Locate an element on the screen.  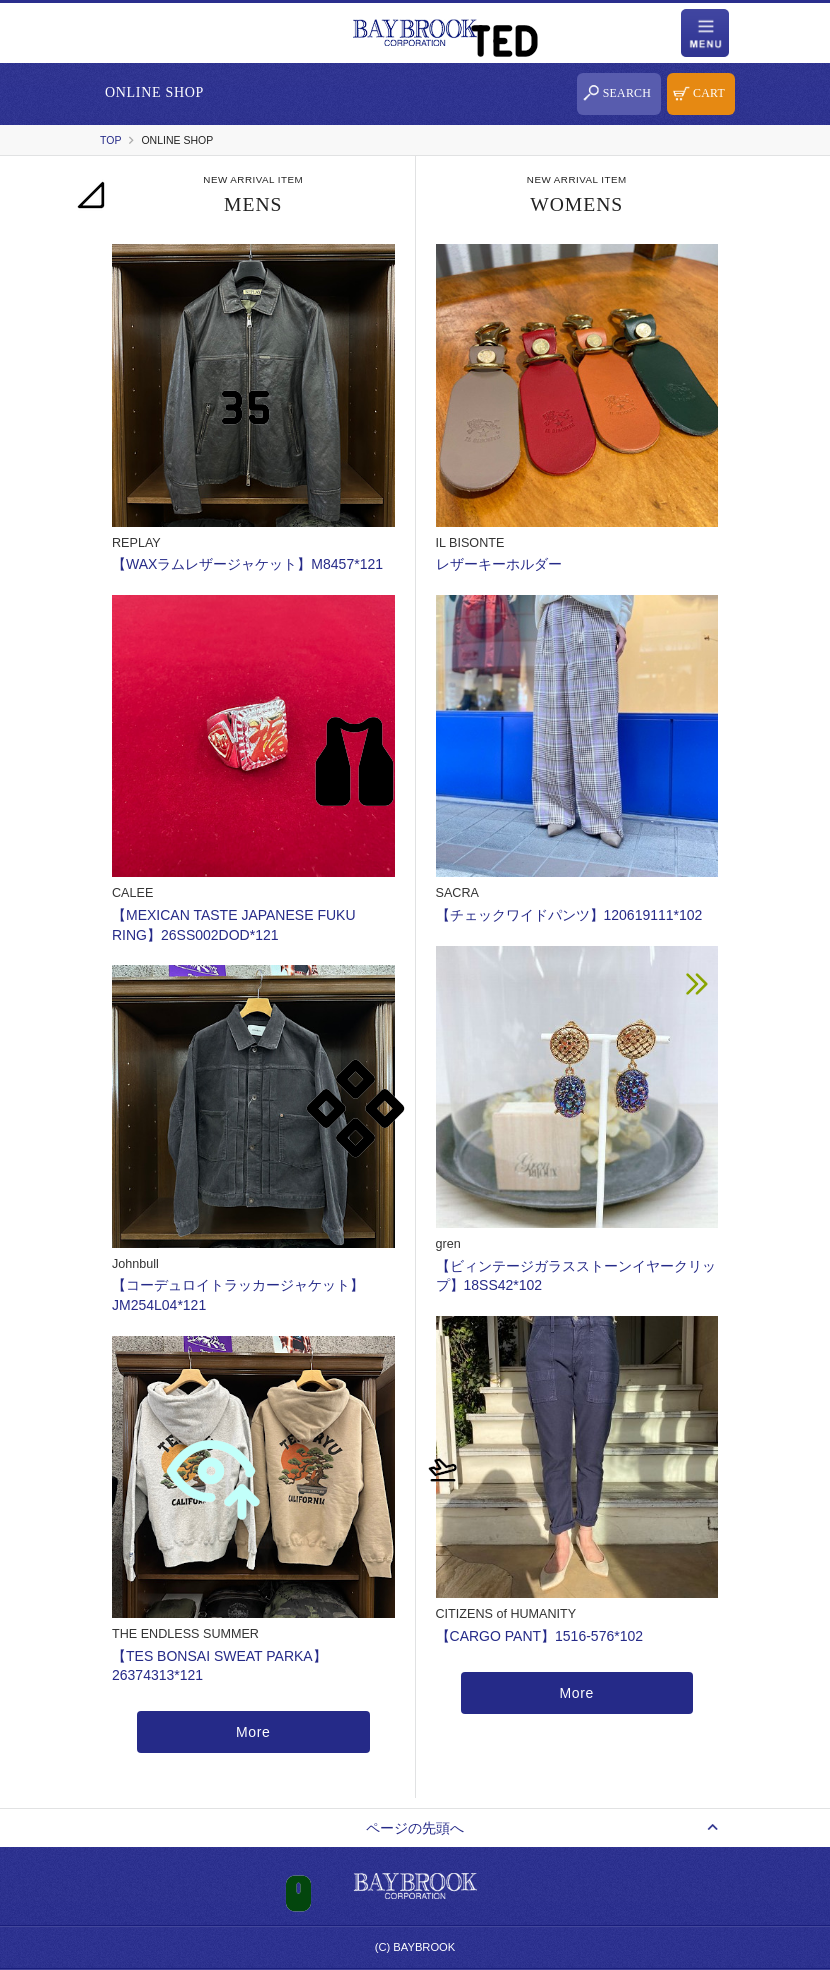
view departing flights is located at coordinates (443, 1469).